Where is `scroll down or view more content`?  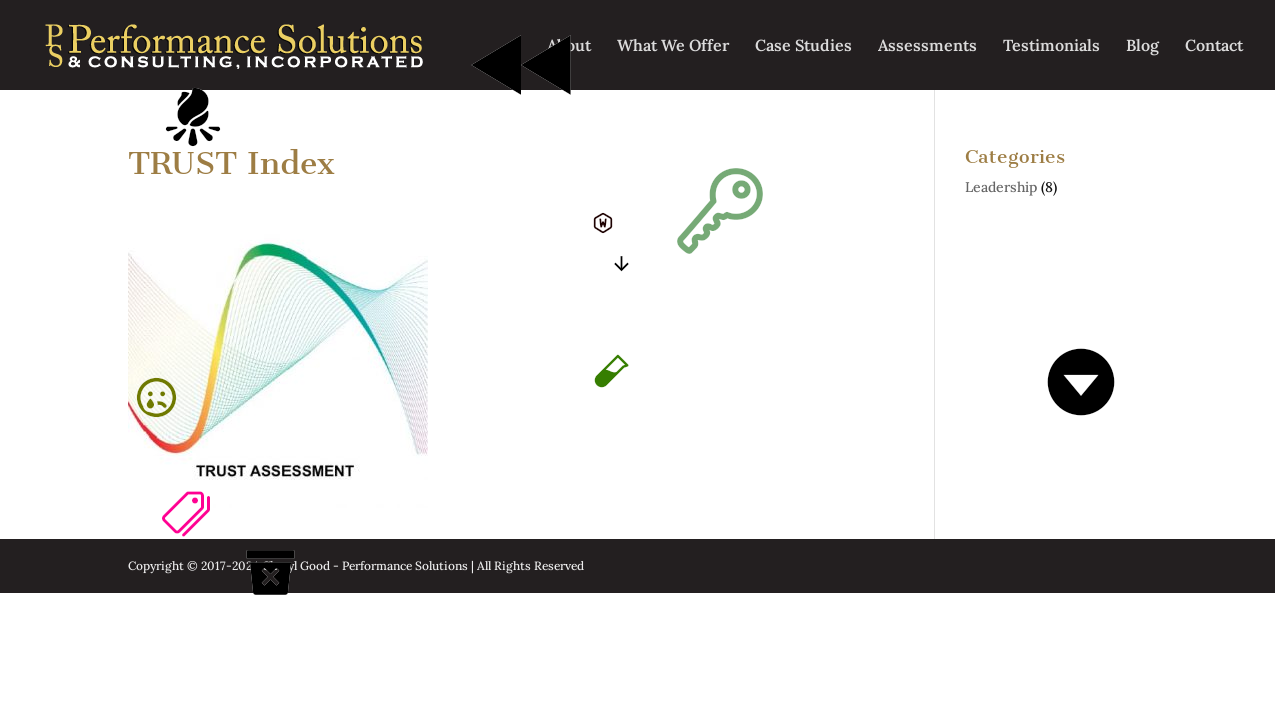
scroll down or view more content is located at coordinates (621, 263).